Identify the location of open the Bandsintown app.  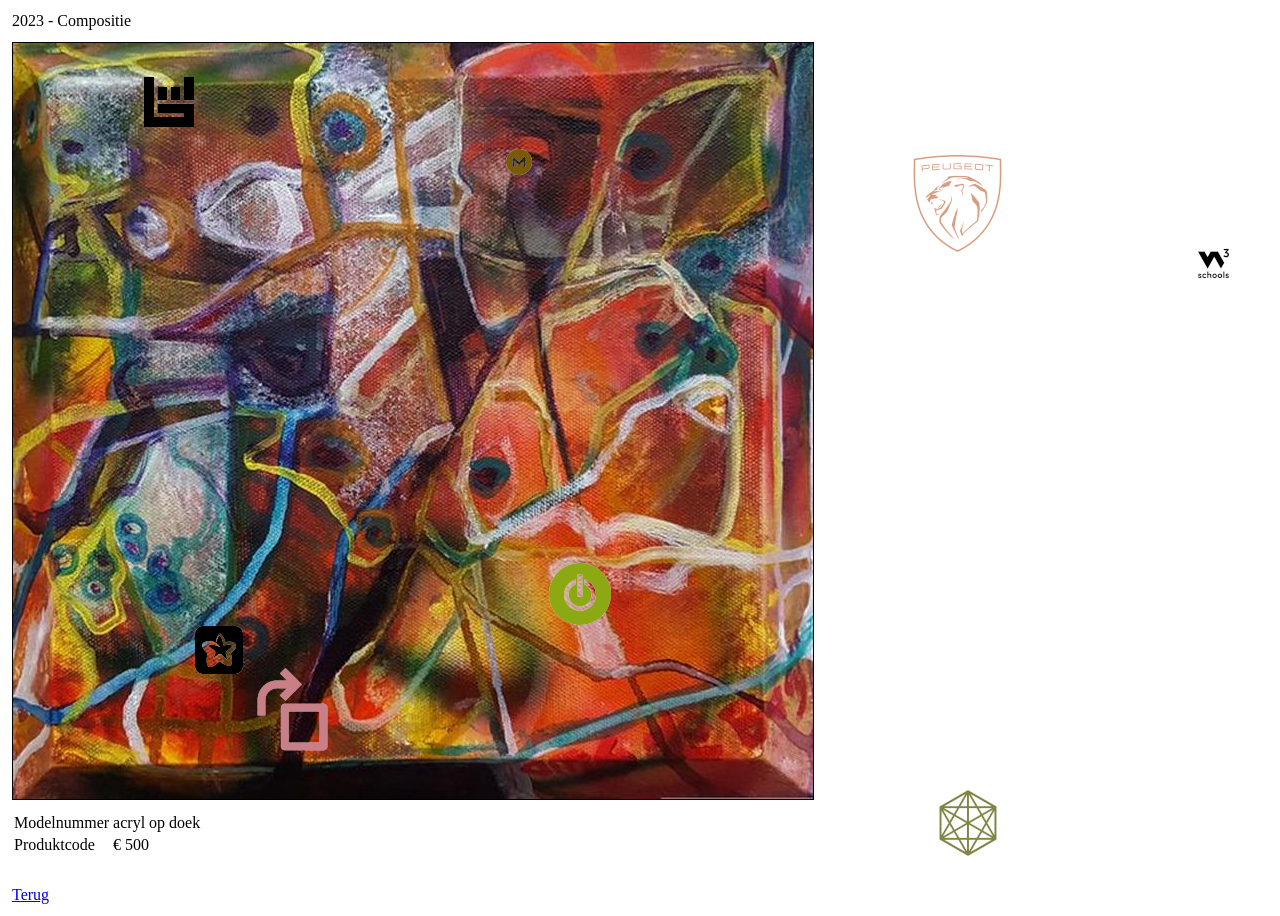
(169, 102).